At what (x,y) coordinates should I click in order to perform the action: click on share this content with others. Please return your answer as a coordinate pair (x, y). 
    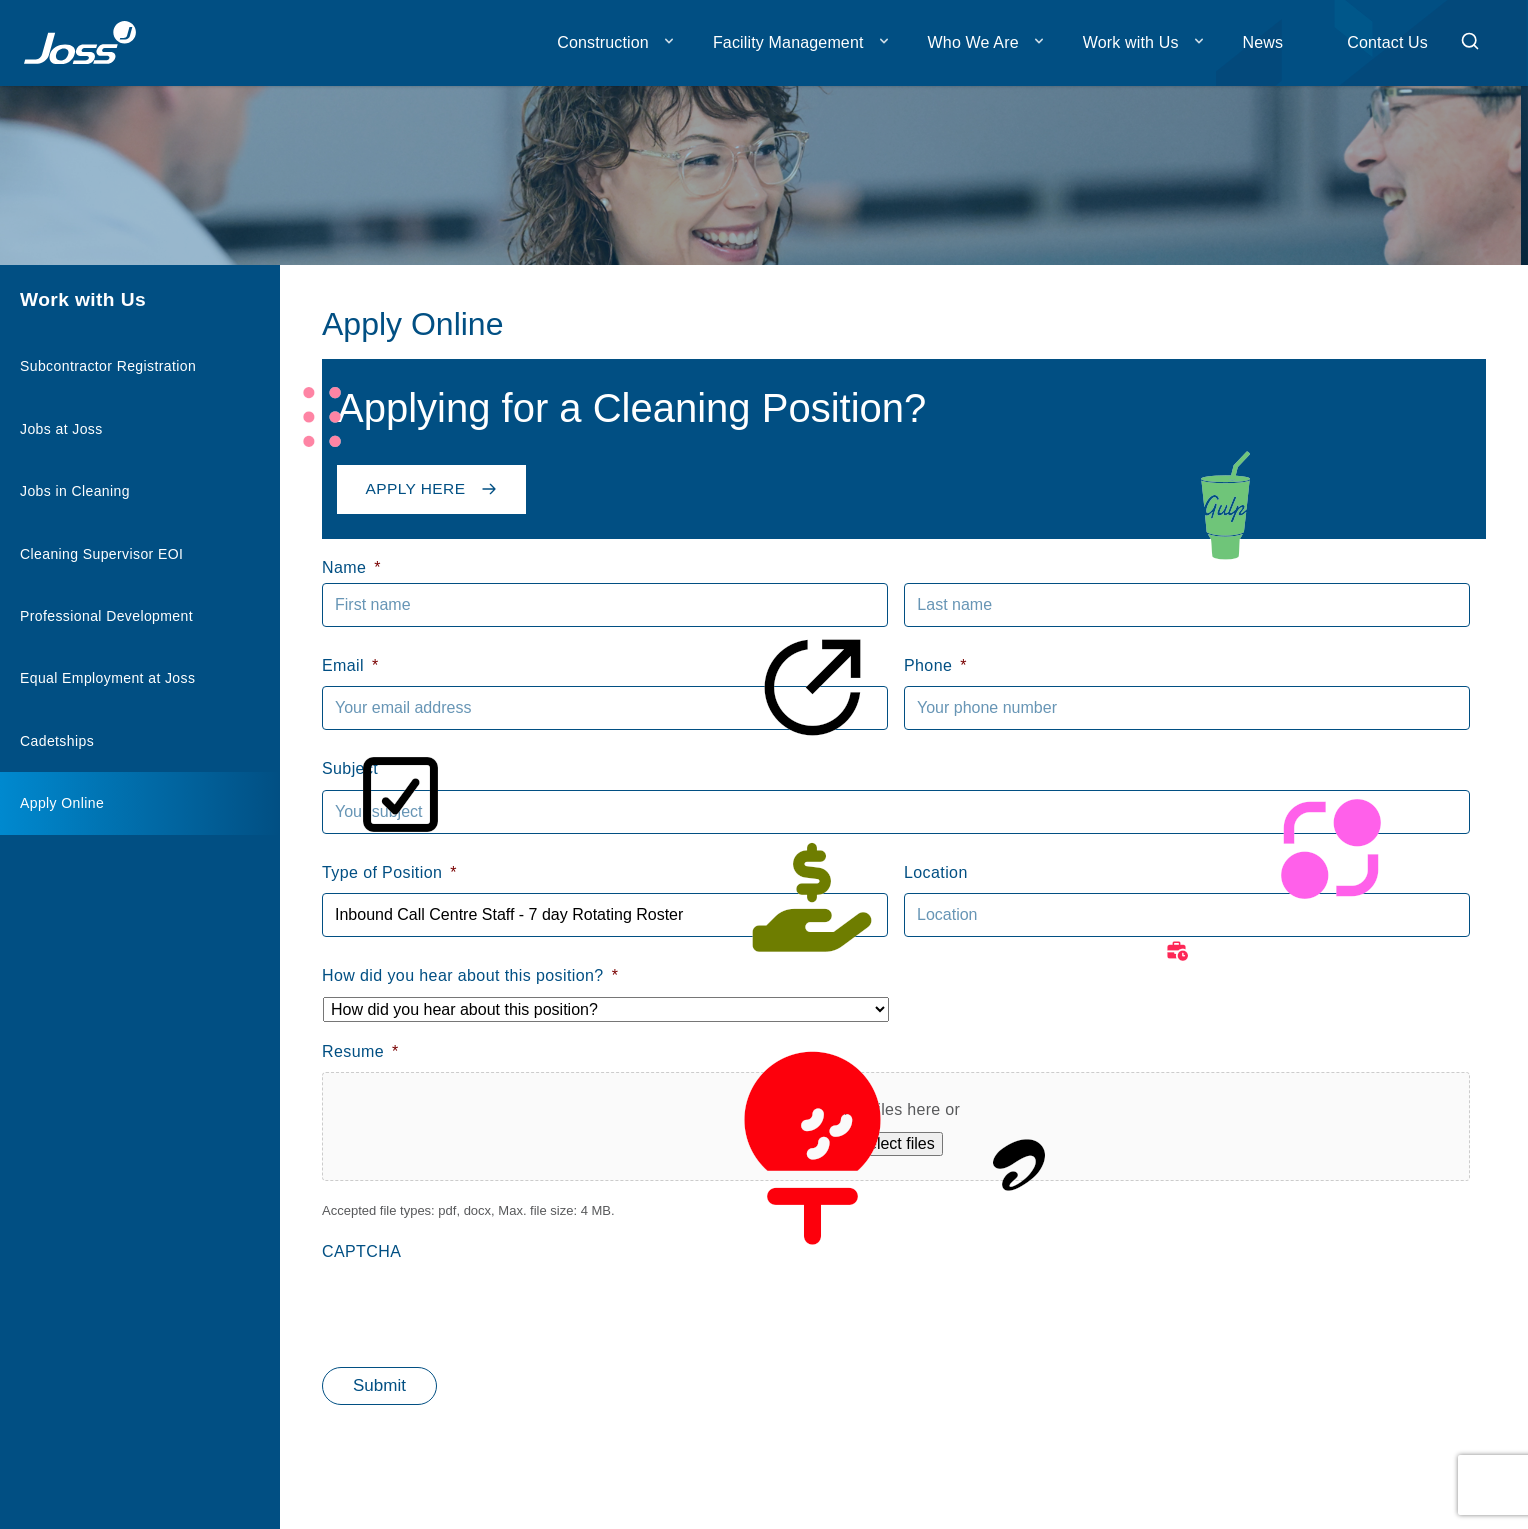
    Looking at the image, I should click on (812, 687).